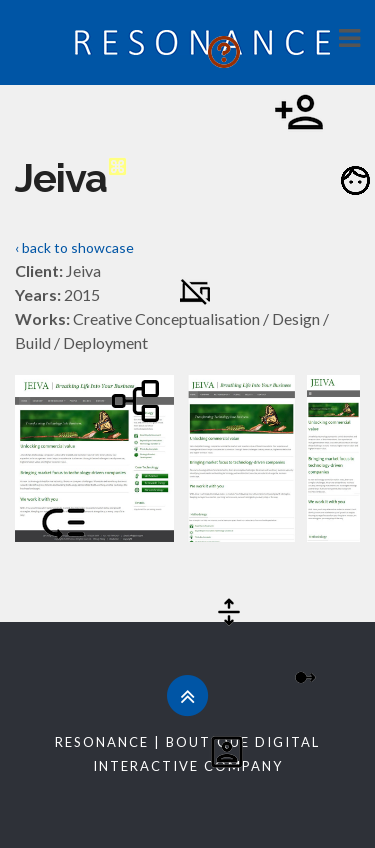 Image resolution: width=375 pixels, height=848 pixels. Describe the element at coordinates (227, 752) in the screenshot. I see `switch to portrait orientation mode` at that location.